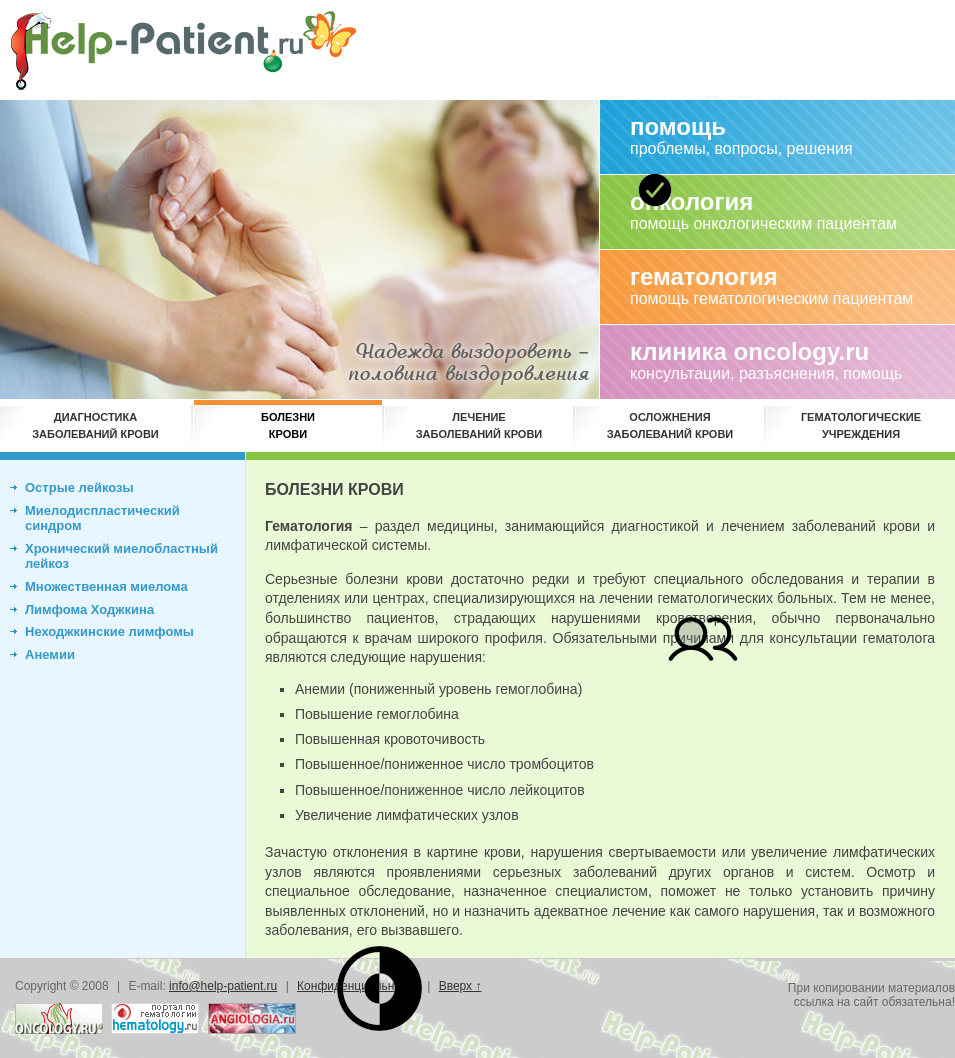  What do you see at coordinates (655, 190) in the screenshot?
I see `indicates a completed or successful action` at bounding box center [655, 190].